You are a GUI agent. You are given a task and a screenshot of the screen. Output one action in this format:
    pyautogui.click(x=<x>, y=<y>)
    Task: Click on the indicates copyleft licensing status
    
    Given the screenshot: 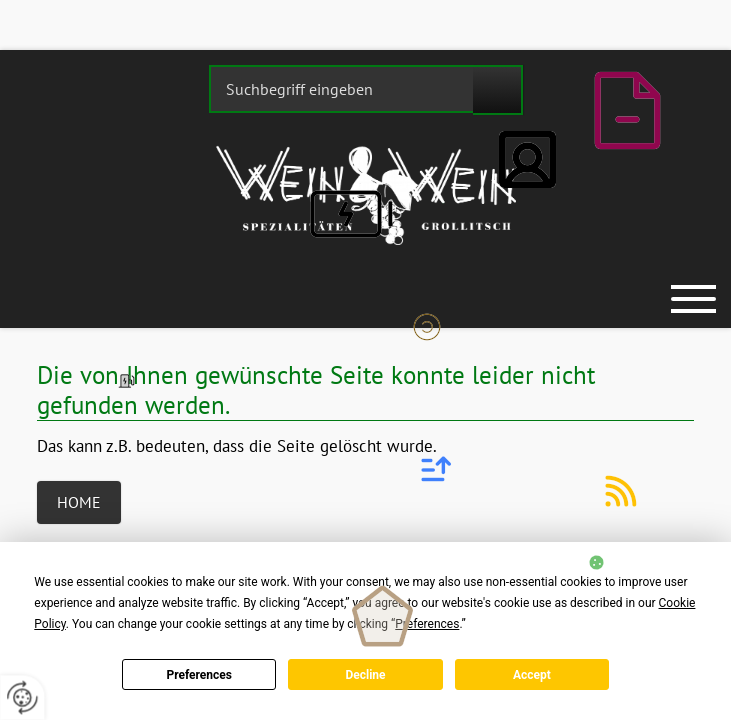 What is the action you would take?
    pyautogui.click(x=427, y=327)
    